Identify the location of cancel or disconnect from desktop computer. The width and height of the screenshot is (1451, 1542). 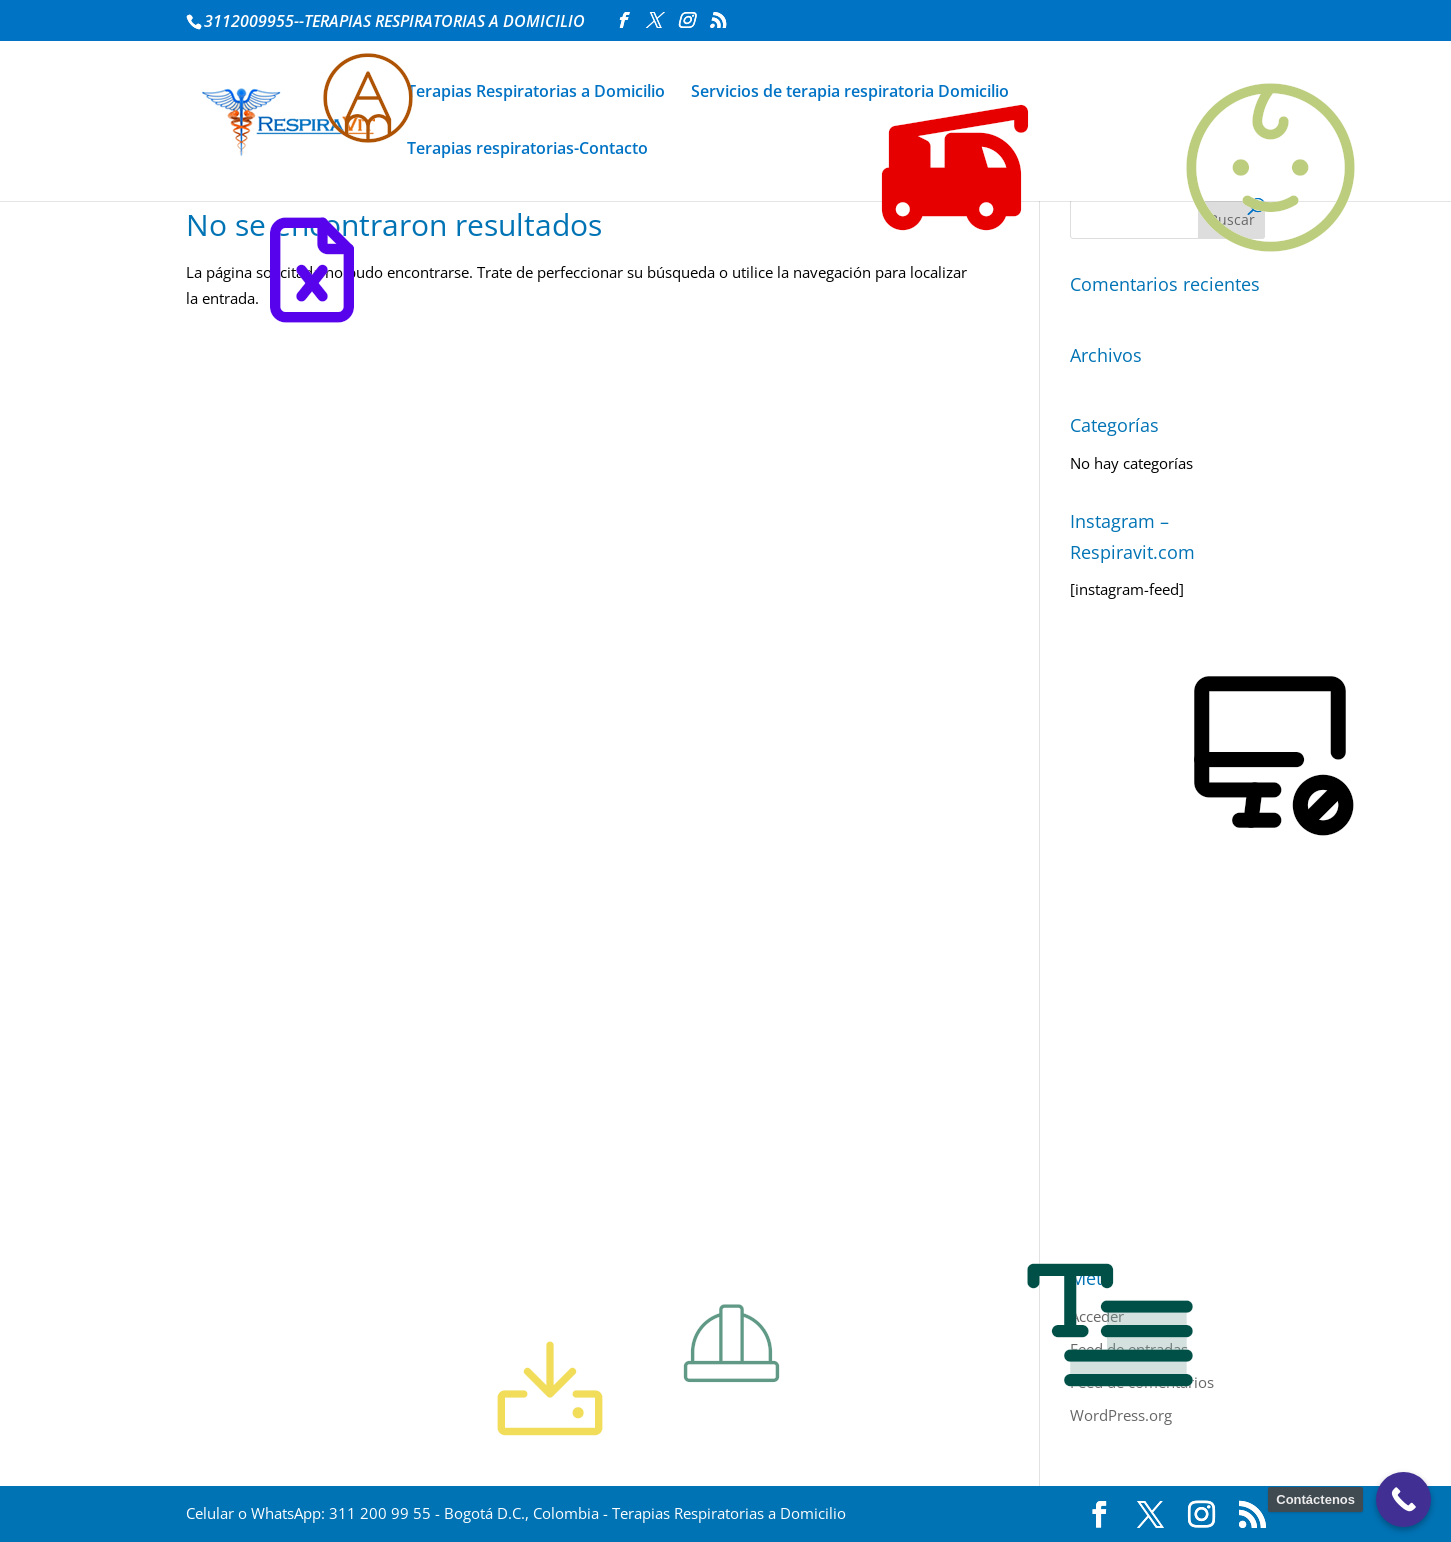
(1270, 752).